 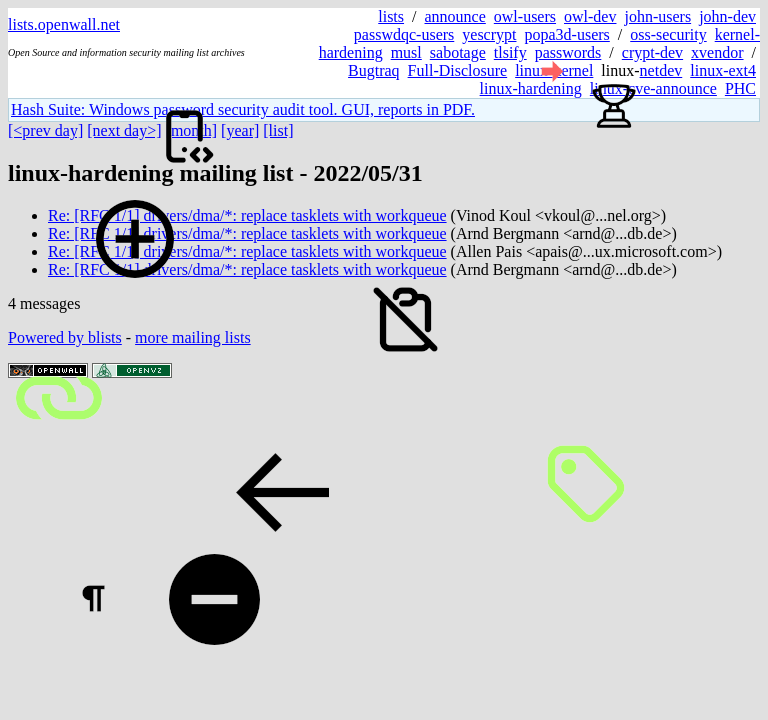 What do you see at coordinates (135, 239) in the screenshot?
I see `add a new item` at bounding box center [135, 239].